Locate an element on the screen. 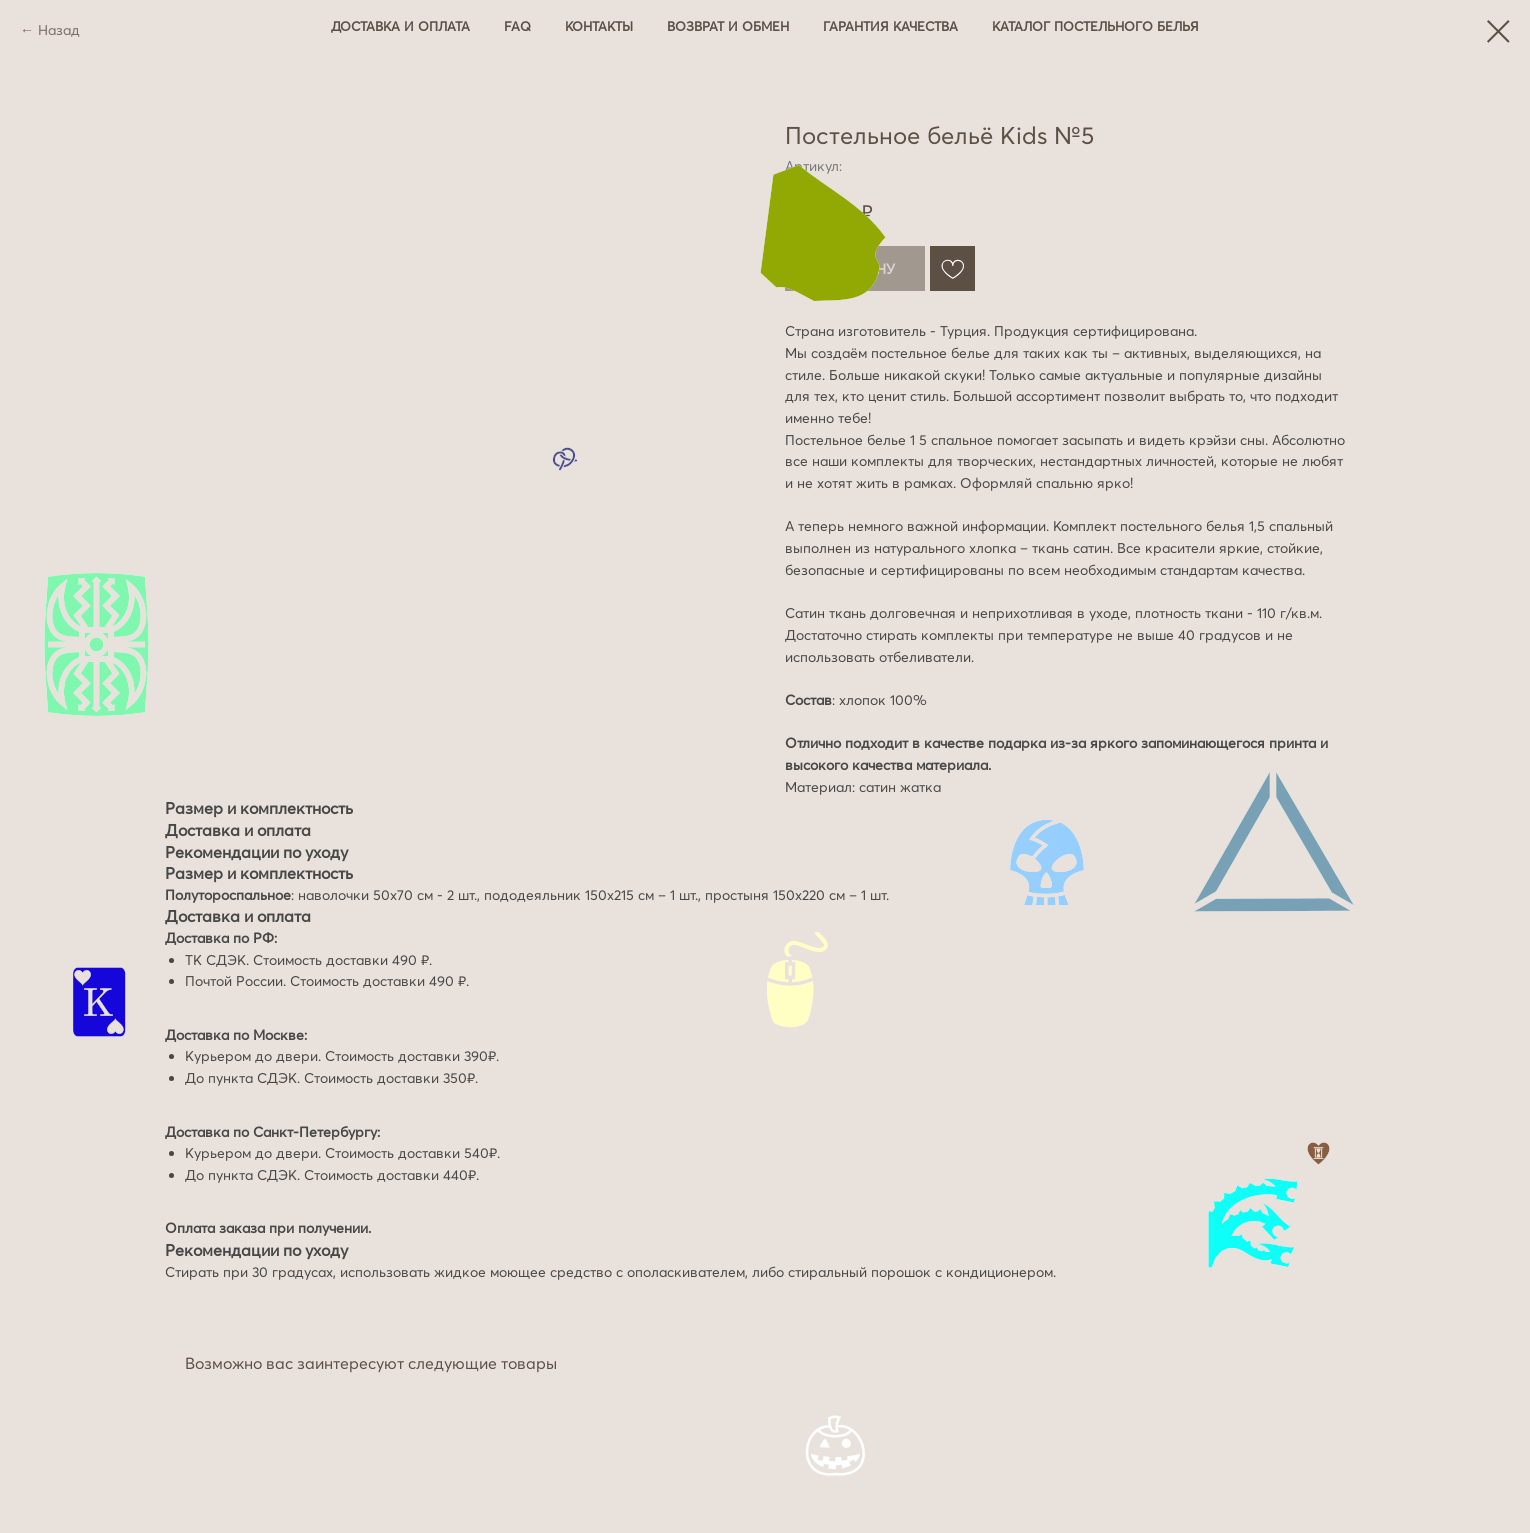 The height and width of the screenshot is (1533, 1530). select hydra creature or monster type is located at coordinates (1253, 1223).